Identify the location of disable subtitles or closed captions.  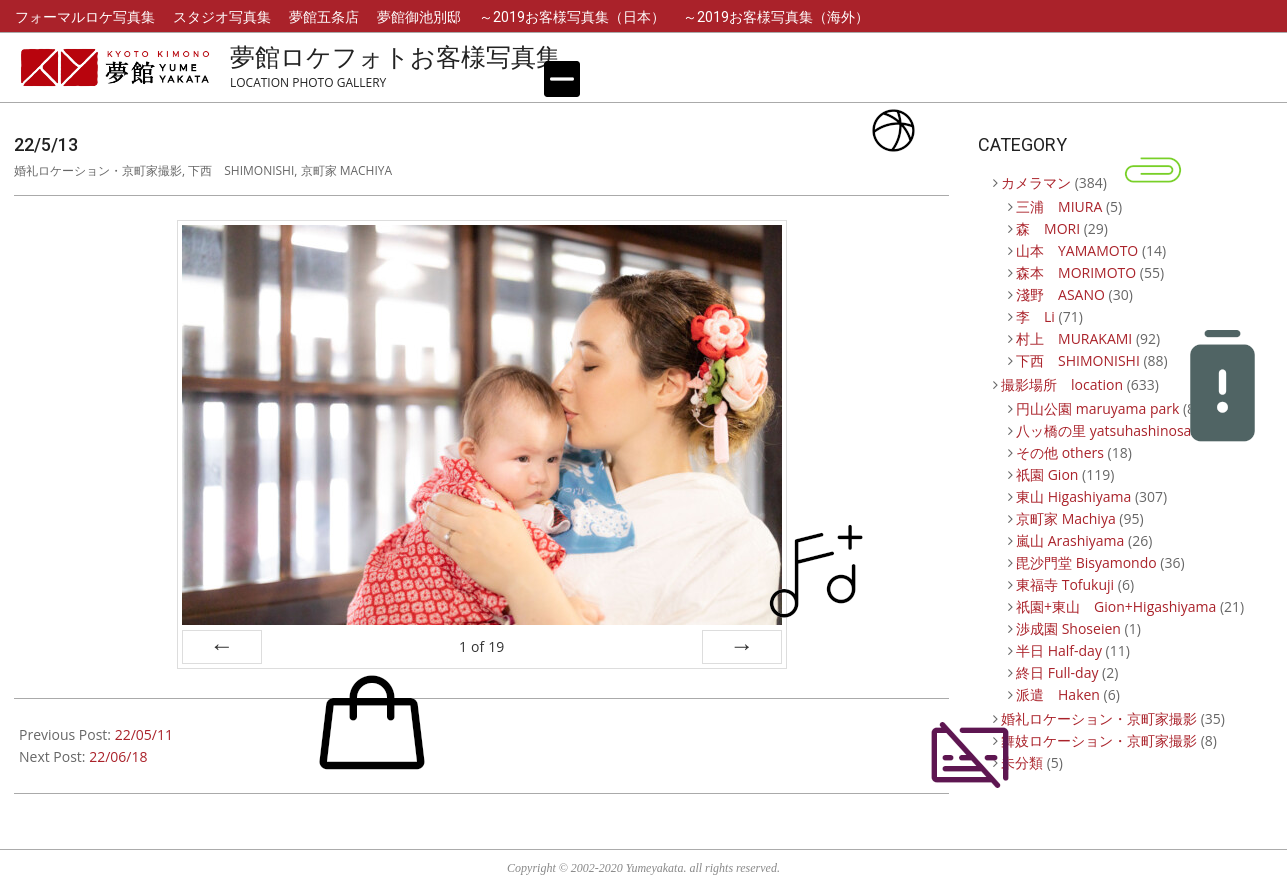
(970, 755).